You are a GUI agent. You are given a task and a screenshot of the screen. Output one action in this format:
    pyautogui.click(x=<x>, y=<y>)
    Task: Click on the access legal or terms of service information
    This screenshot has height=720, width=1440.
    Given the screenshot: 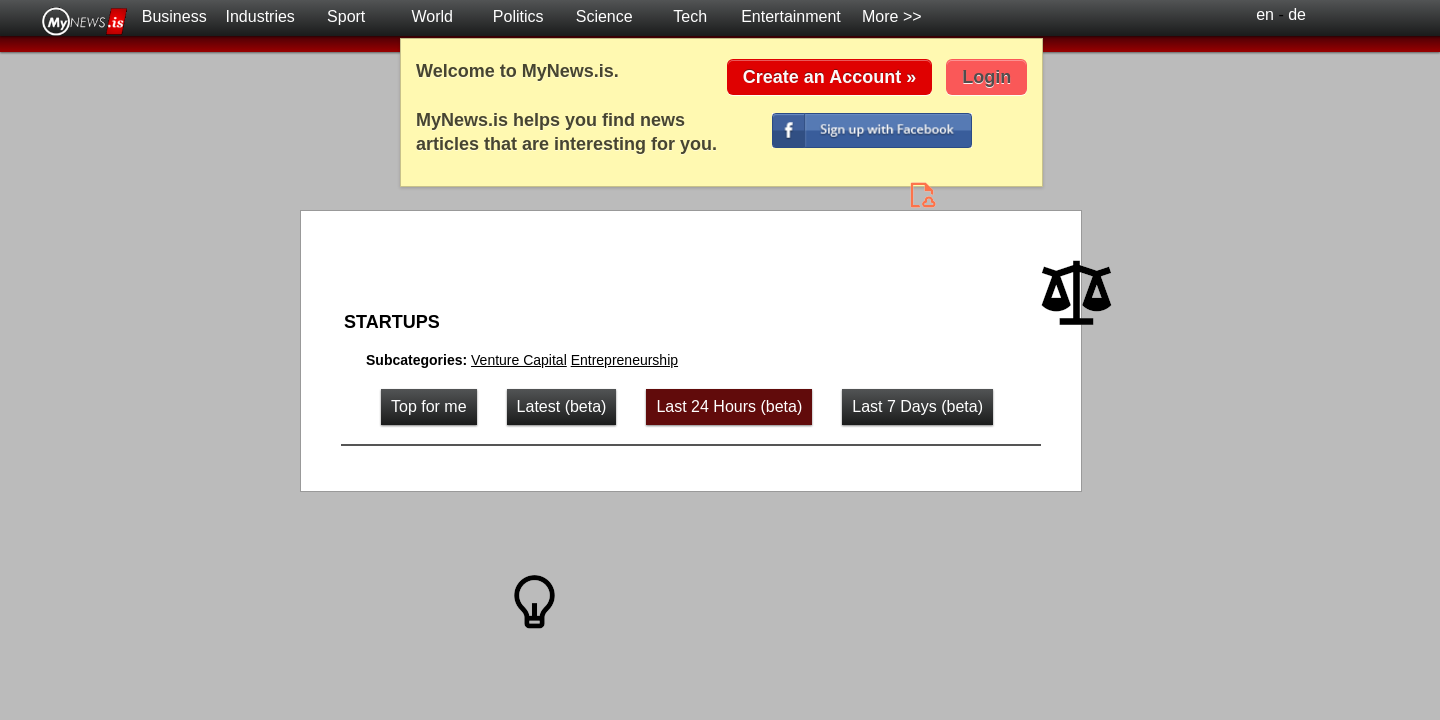 What is the action you would take?
    pyautogui.click(x=1076, y=294)
    